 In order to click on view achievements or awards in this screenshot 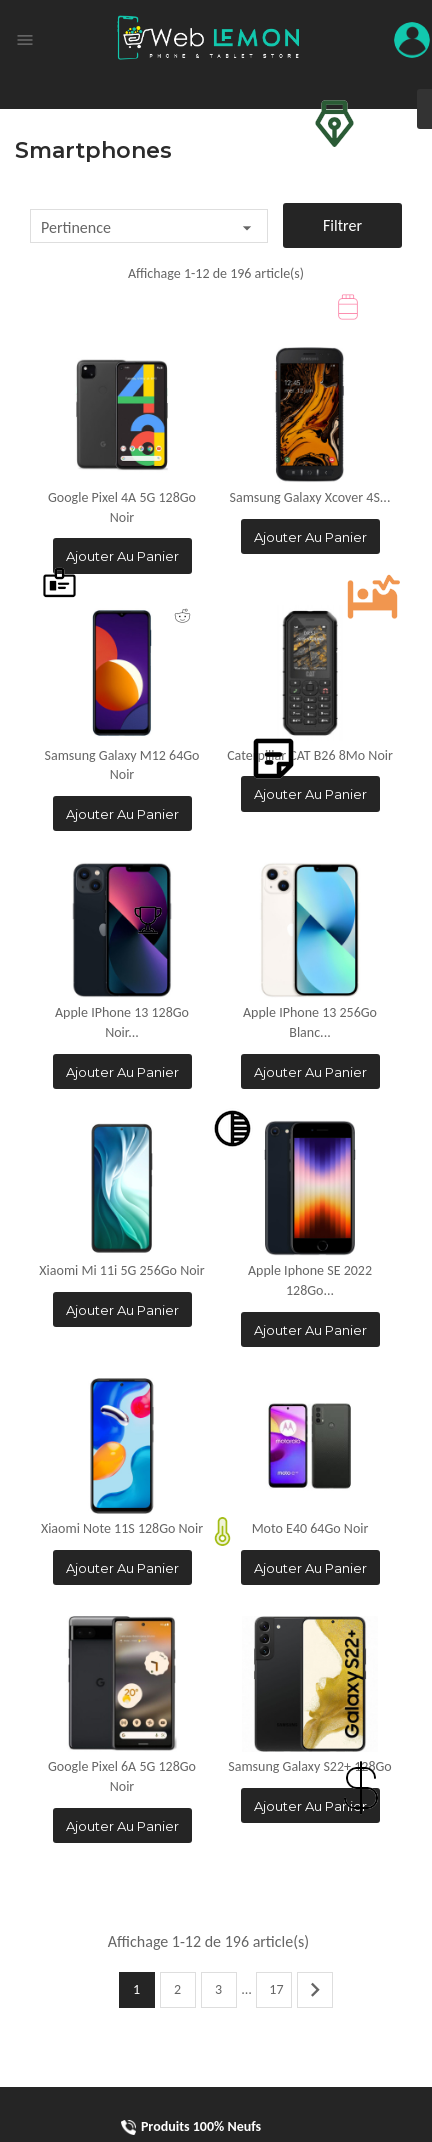, I will do `click(148, 920)`.